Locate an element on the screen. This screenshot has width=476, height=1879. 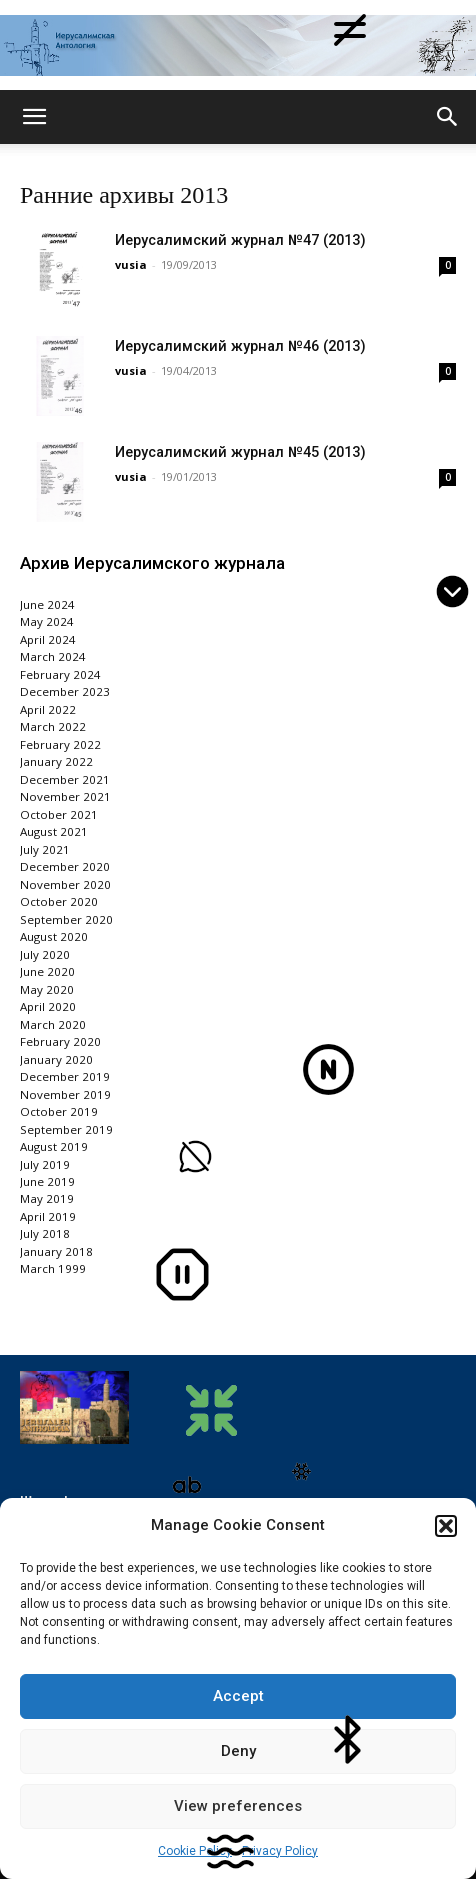
pause or halt a process is located at coordinates (182, 1274).